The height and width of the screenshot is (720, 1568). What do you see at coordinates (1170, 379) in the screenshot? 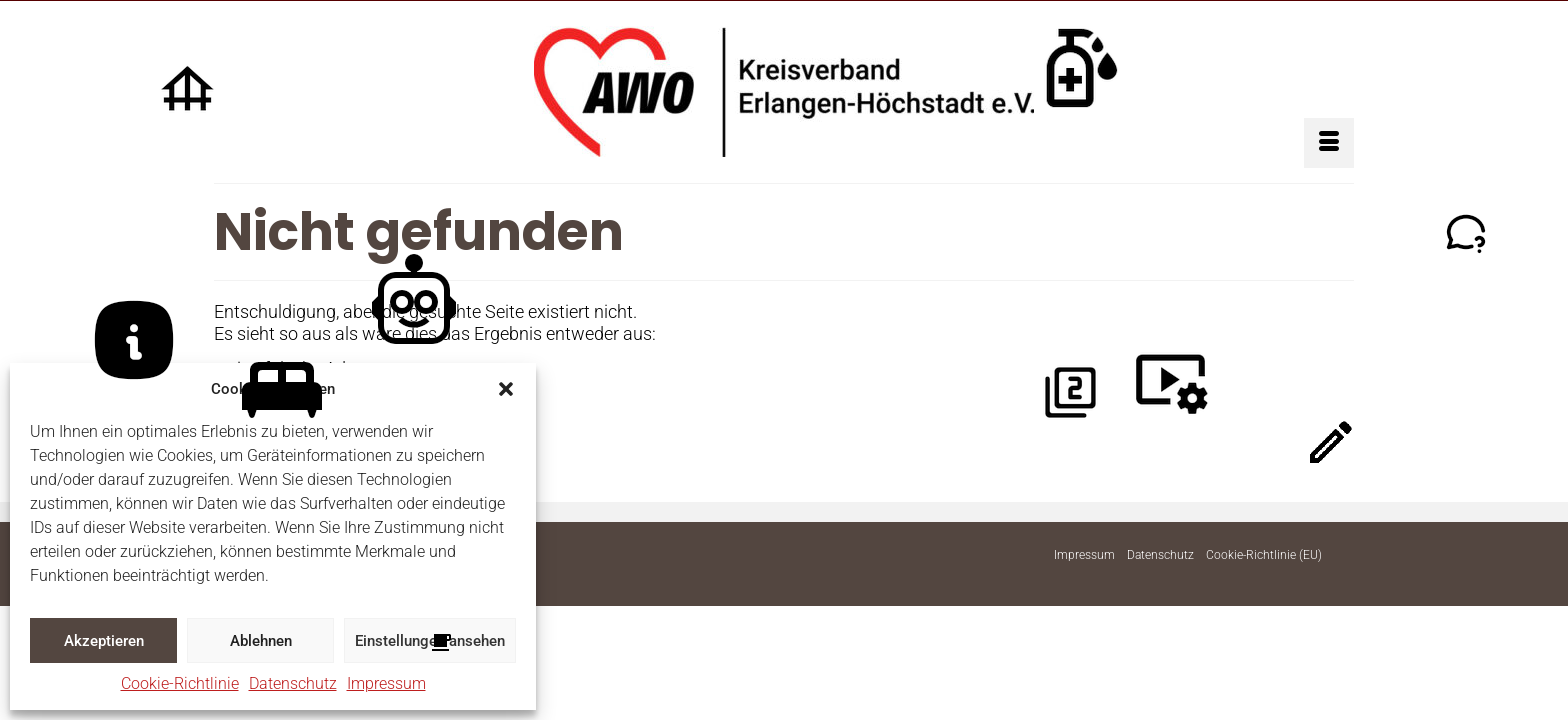
I see `access video playback settings` at bounding box center [1170, 379].